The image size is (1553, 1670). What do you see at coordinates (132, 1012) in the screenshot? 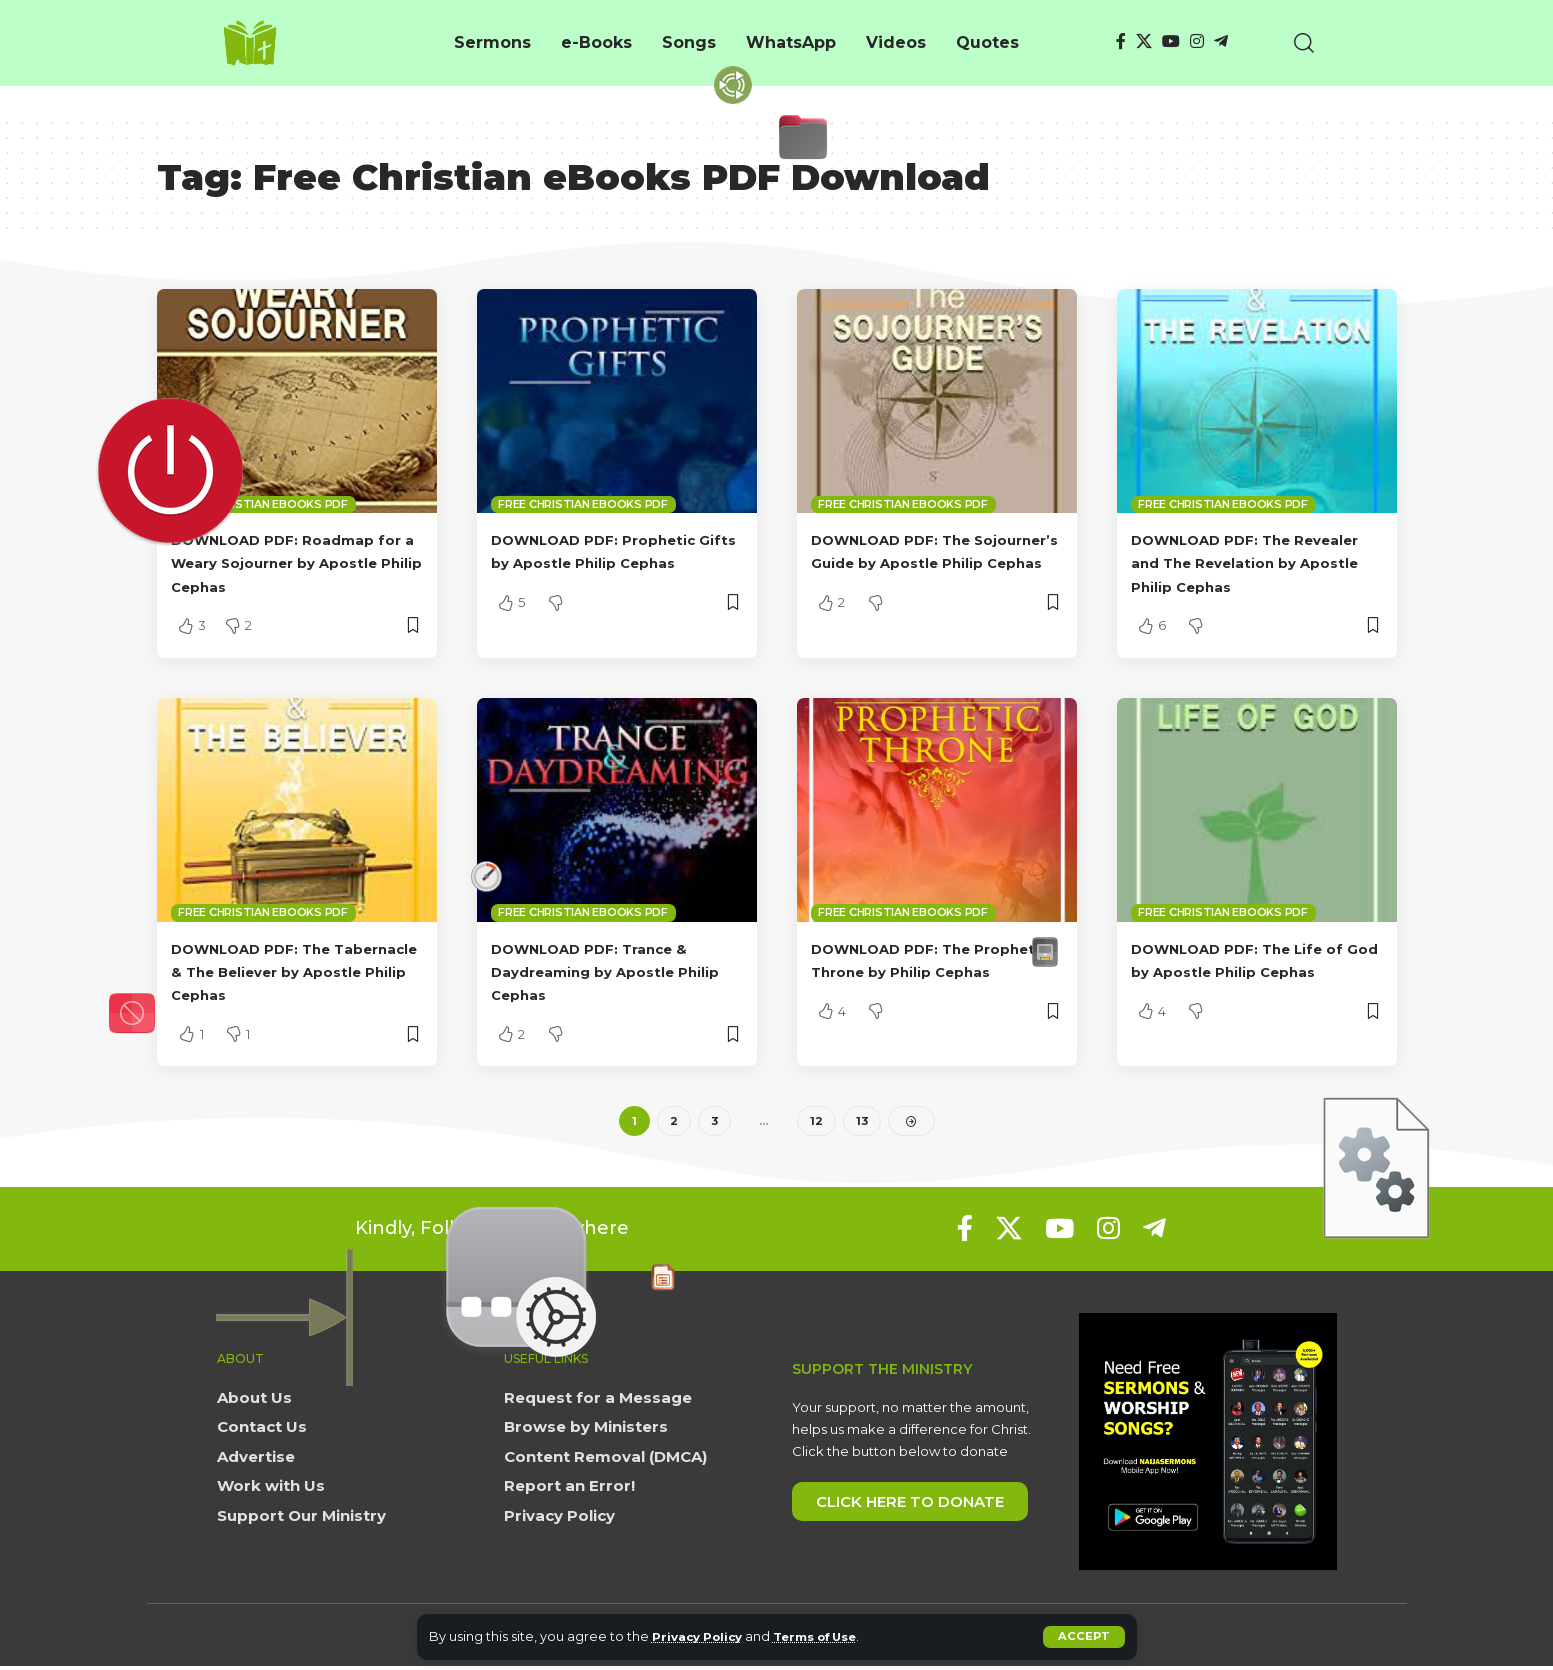
I see `indicates a missing or broken image` at bounding box center [132, 1012].